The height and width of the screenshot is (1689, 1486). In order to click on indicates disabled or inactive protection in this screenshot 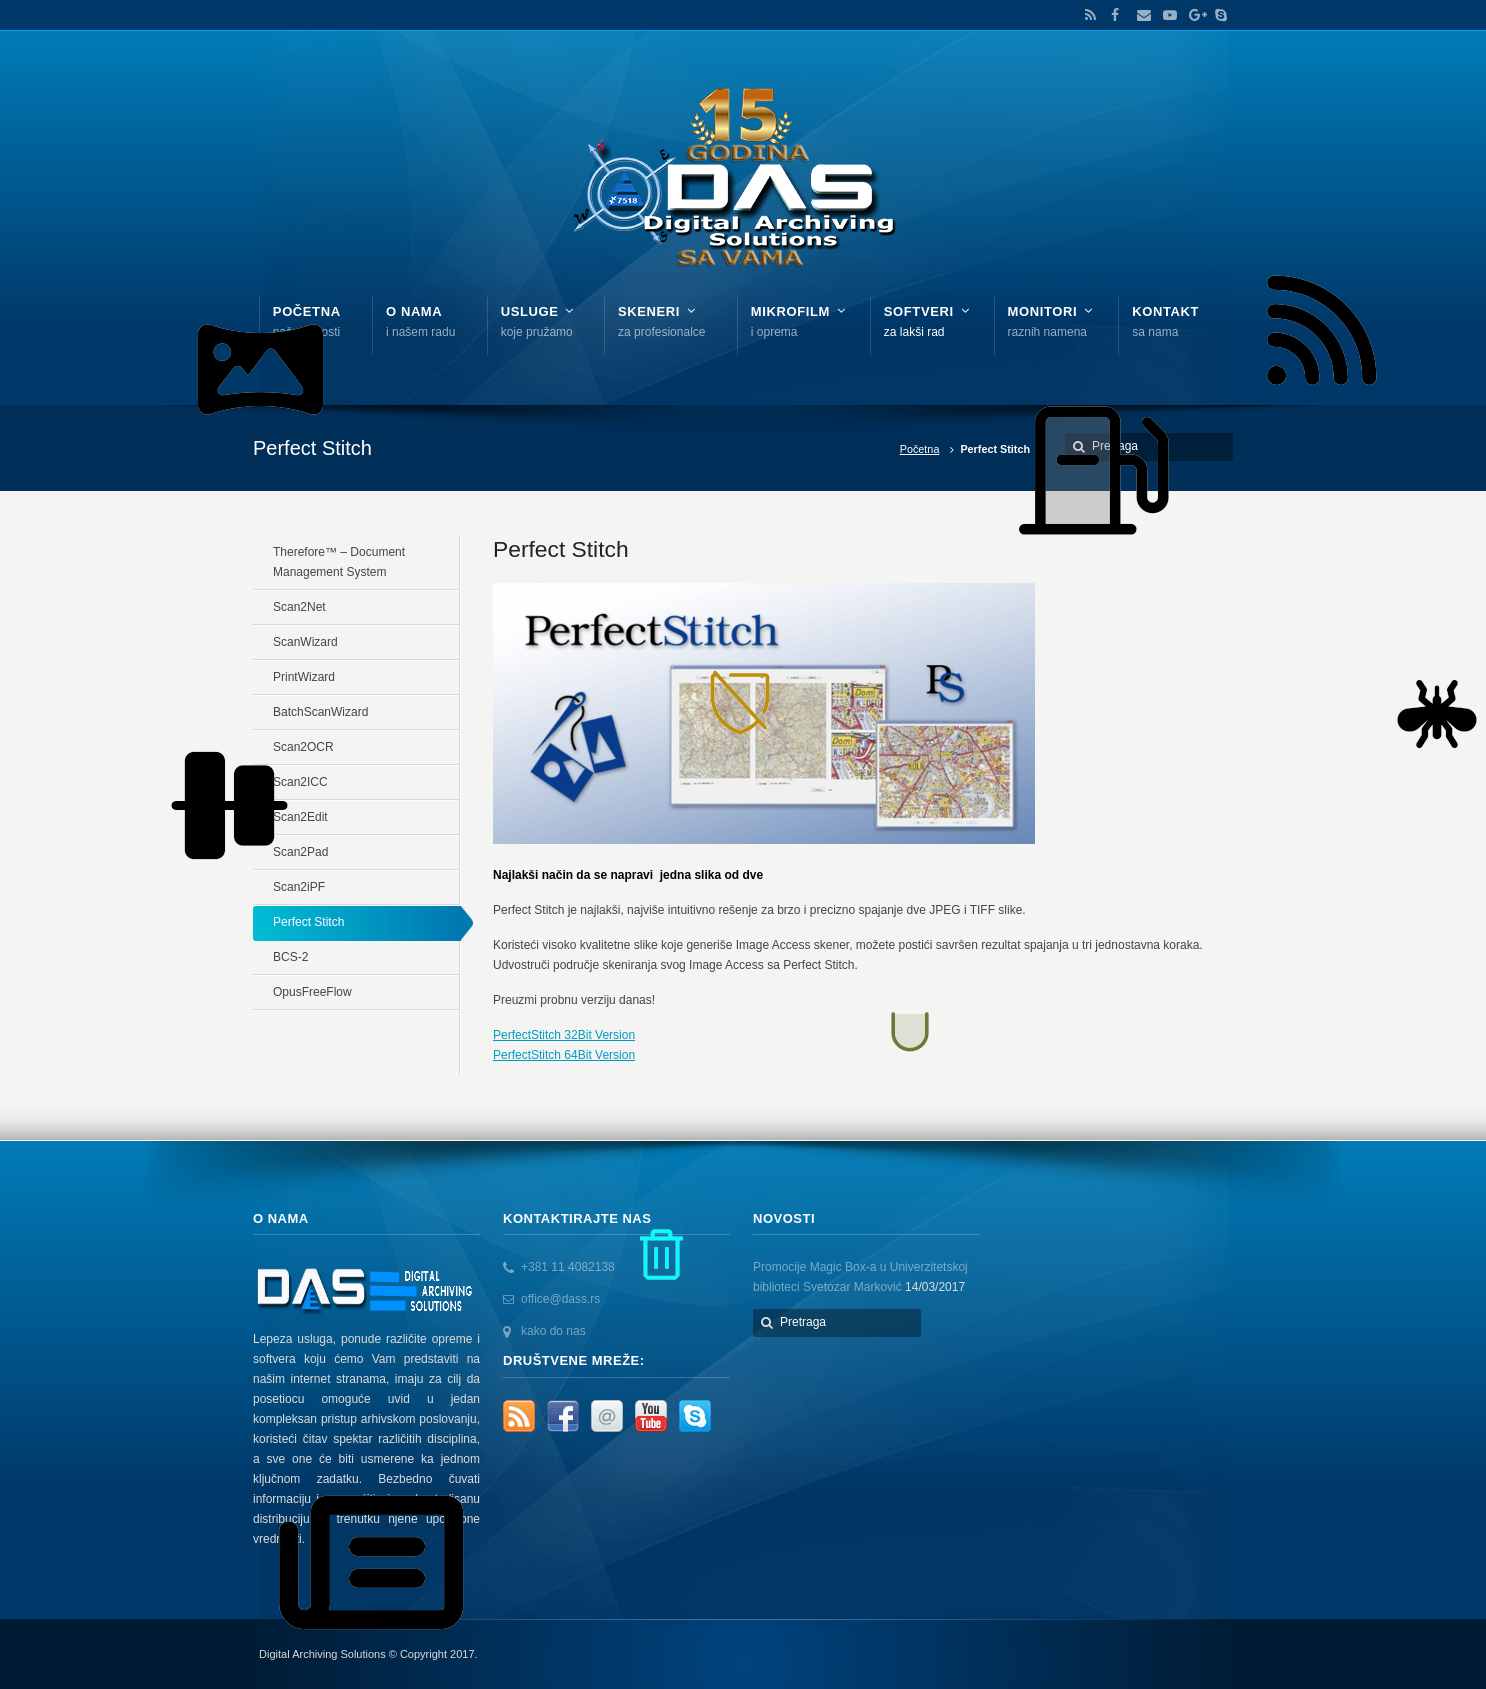, I will do `click(740, 700)`.